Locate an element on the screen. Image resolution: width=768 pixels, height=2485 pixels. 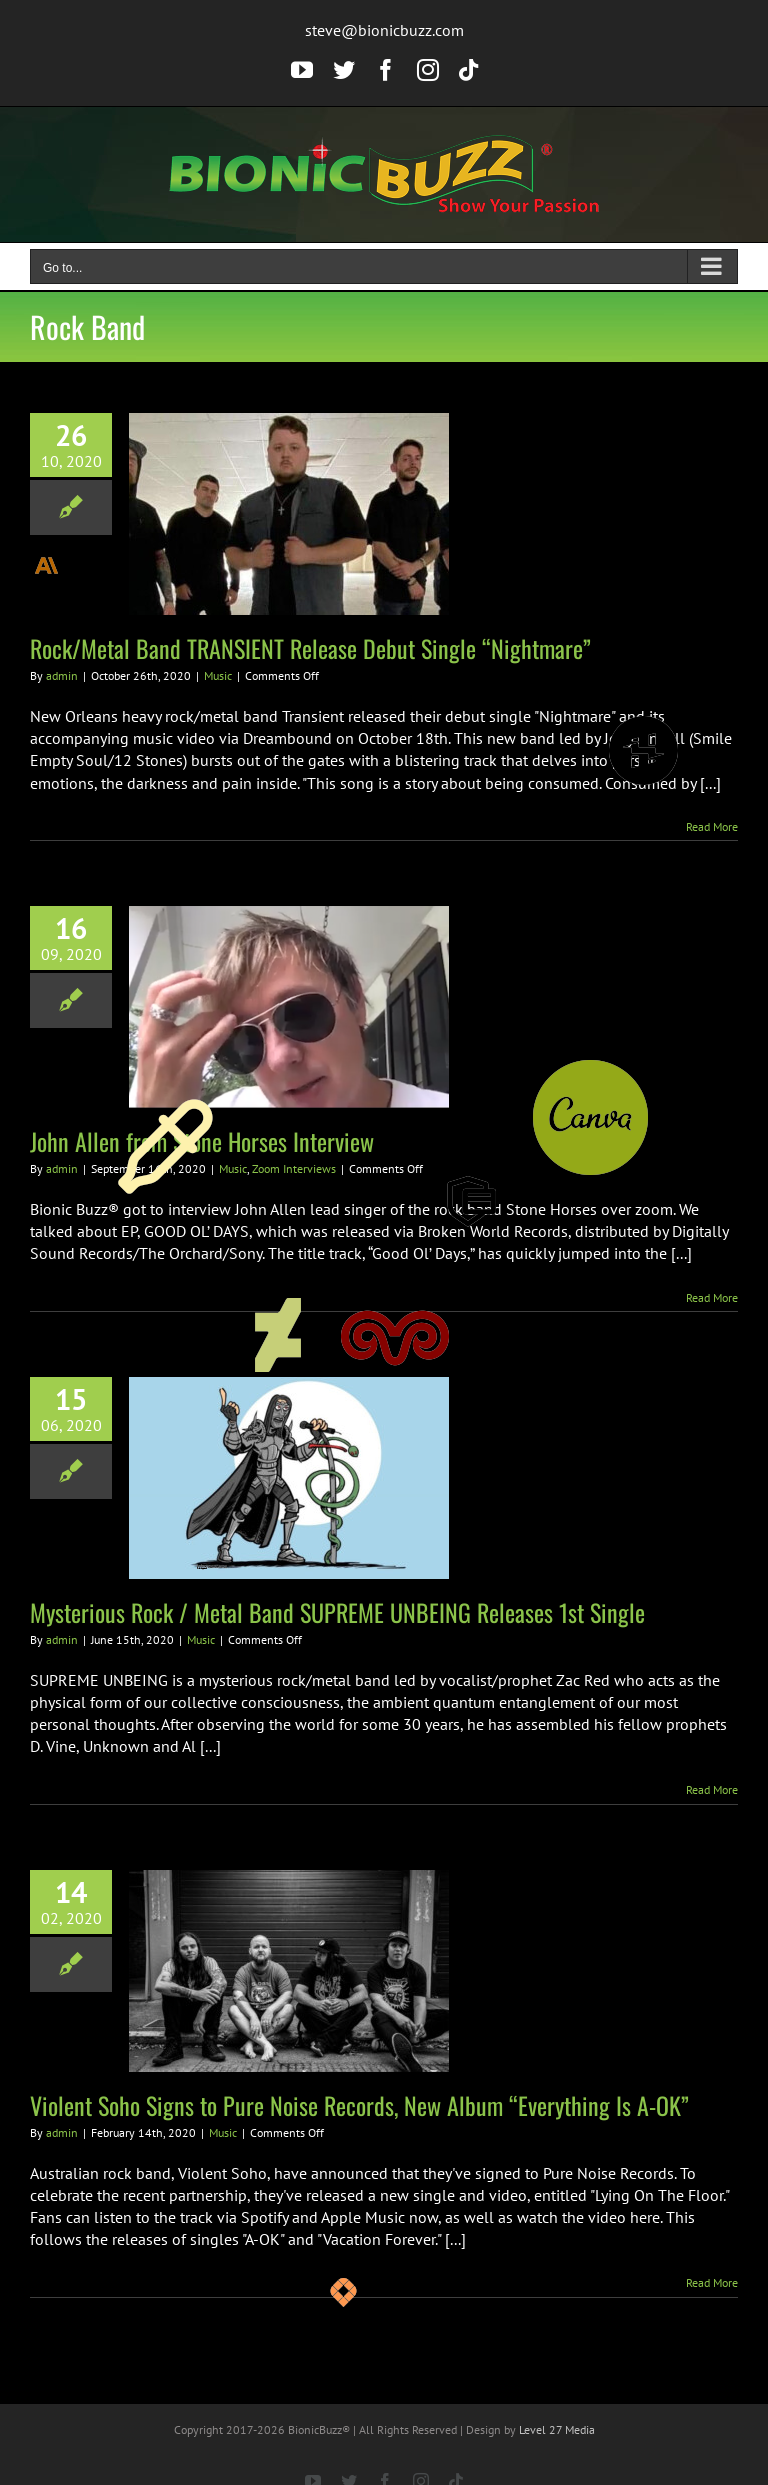
visit hackster.io hardware community is located at coordinates (643, 750).